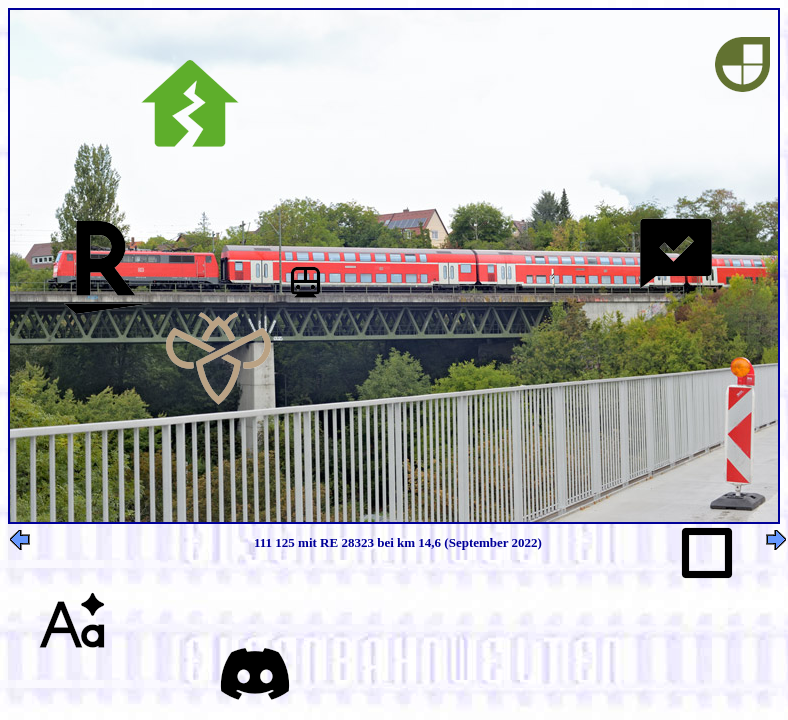 This screenshot has height=720, width=788. What do you see at coordinates (72, 624) in the screenshot?
I see `adjust text size with AI assistance` at bounding box center [72, 624].